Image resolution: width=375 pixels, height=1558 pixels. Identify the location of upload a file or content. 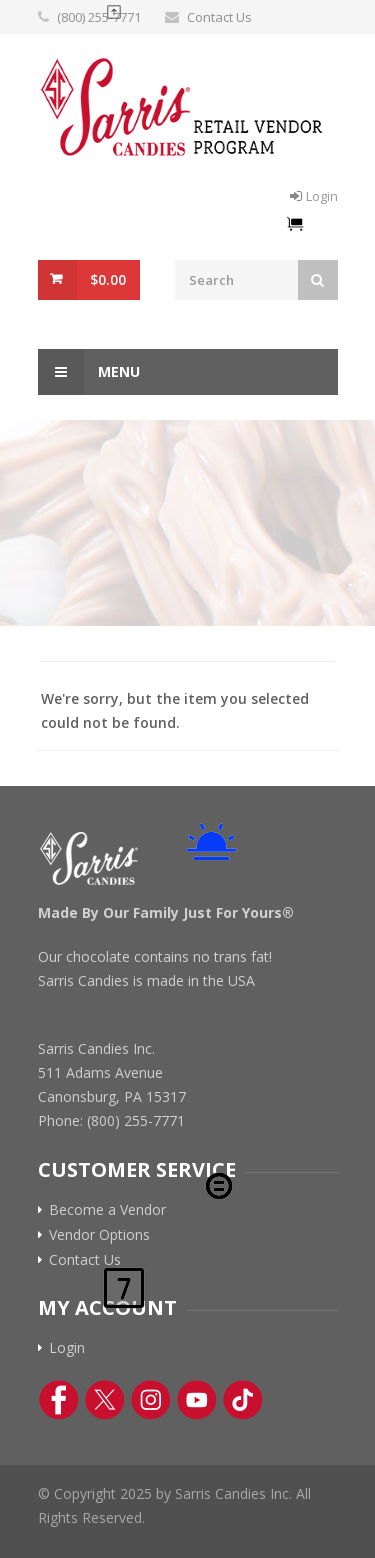
(114, 12).